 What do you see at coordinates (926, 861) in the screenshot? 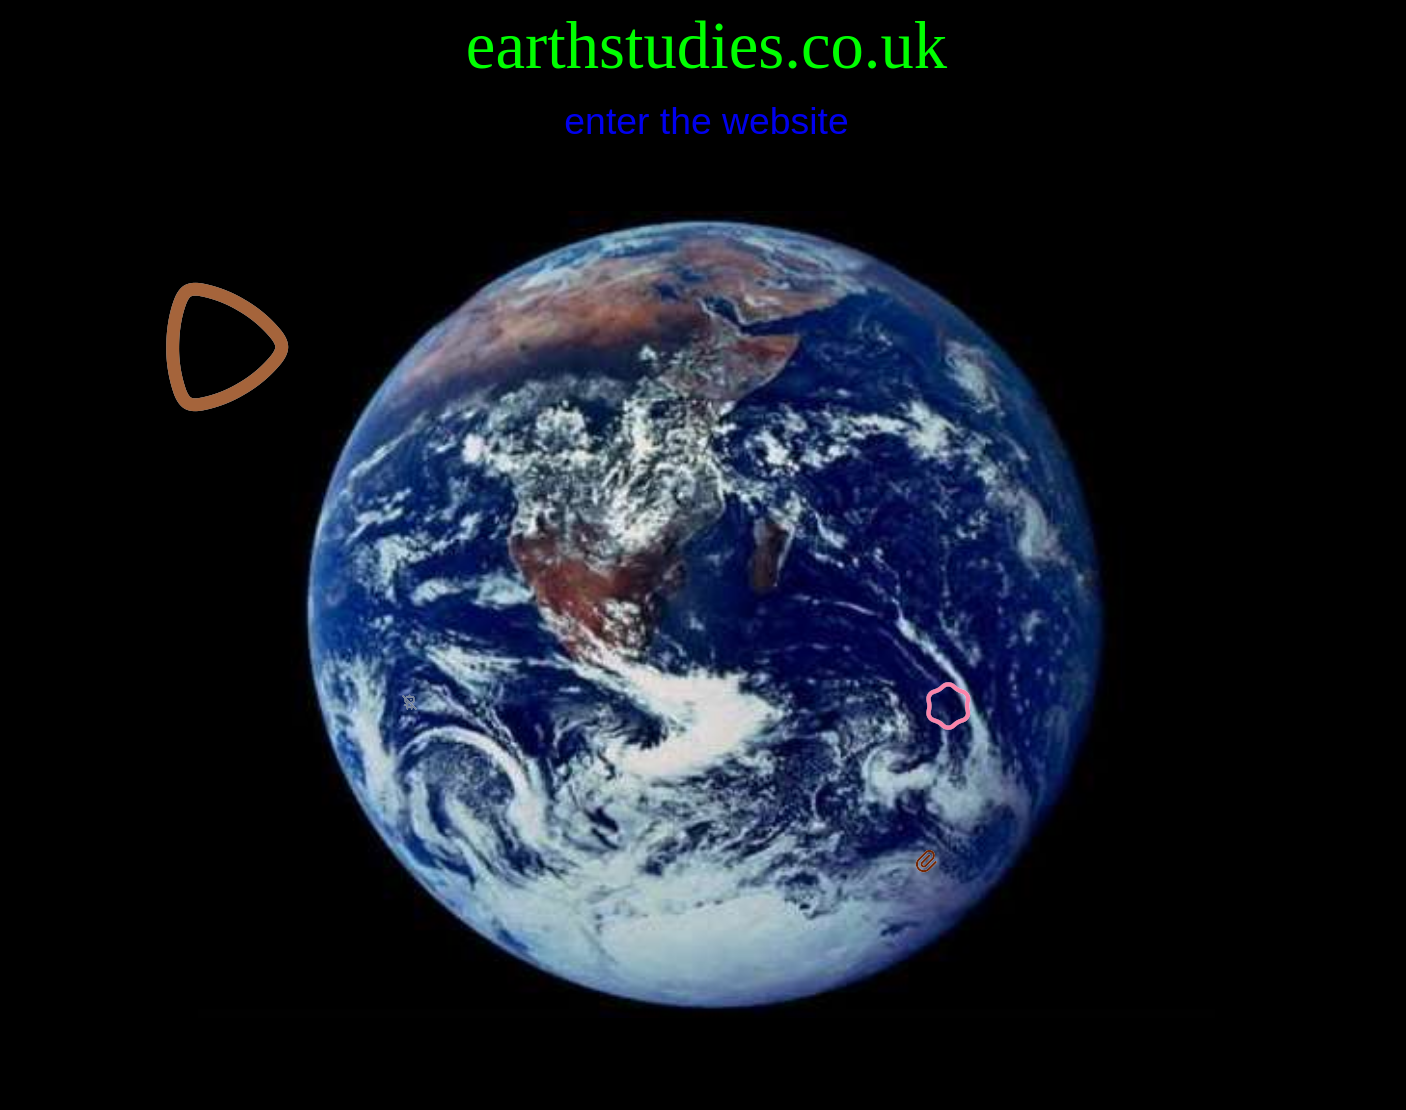
I see `attach a file to your message` at bounding box center [926, 861].